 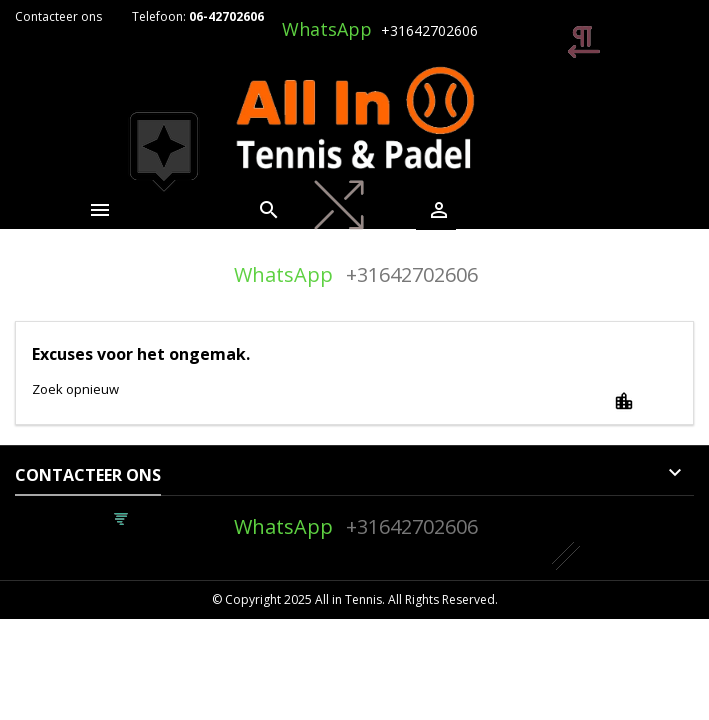 What do you see at coordinates (584, 42) in the screenshot?
I see `decrease paragraph indent` at bounding box center [584, 42].